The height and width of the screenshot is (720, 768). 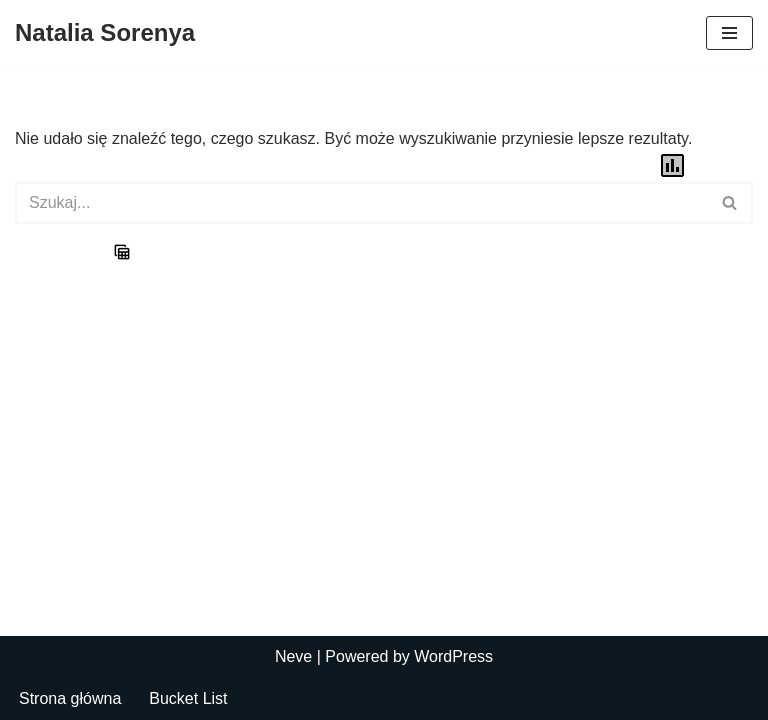 I want to click on switch to table view layout, so click(x=122, y=252).